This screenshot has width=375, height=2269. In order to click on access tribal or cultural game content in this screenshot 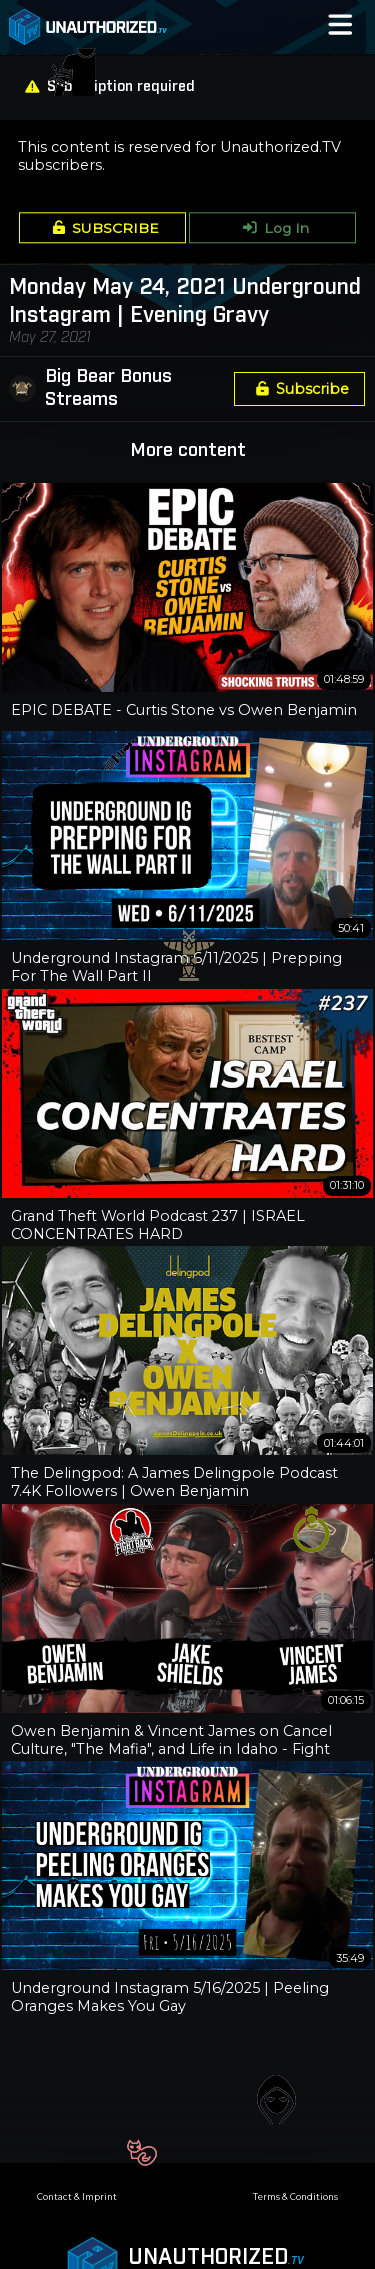, I will do `click(189, 955)`.